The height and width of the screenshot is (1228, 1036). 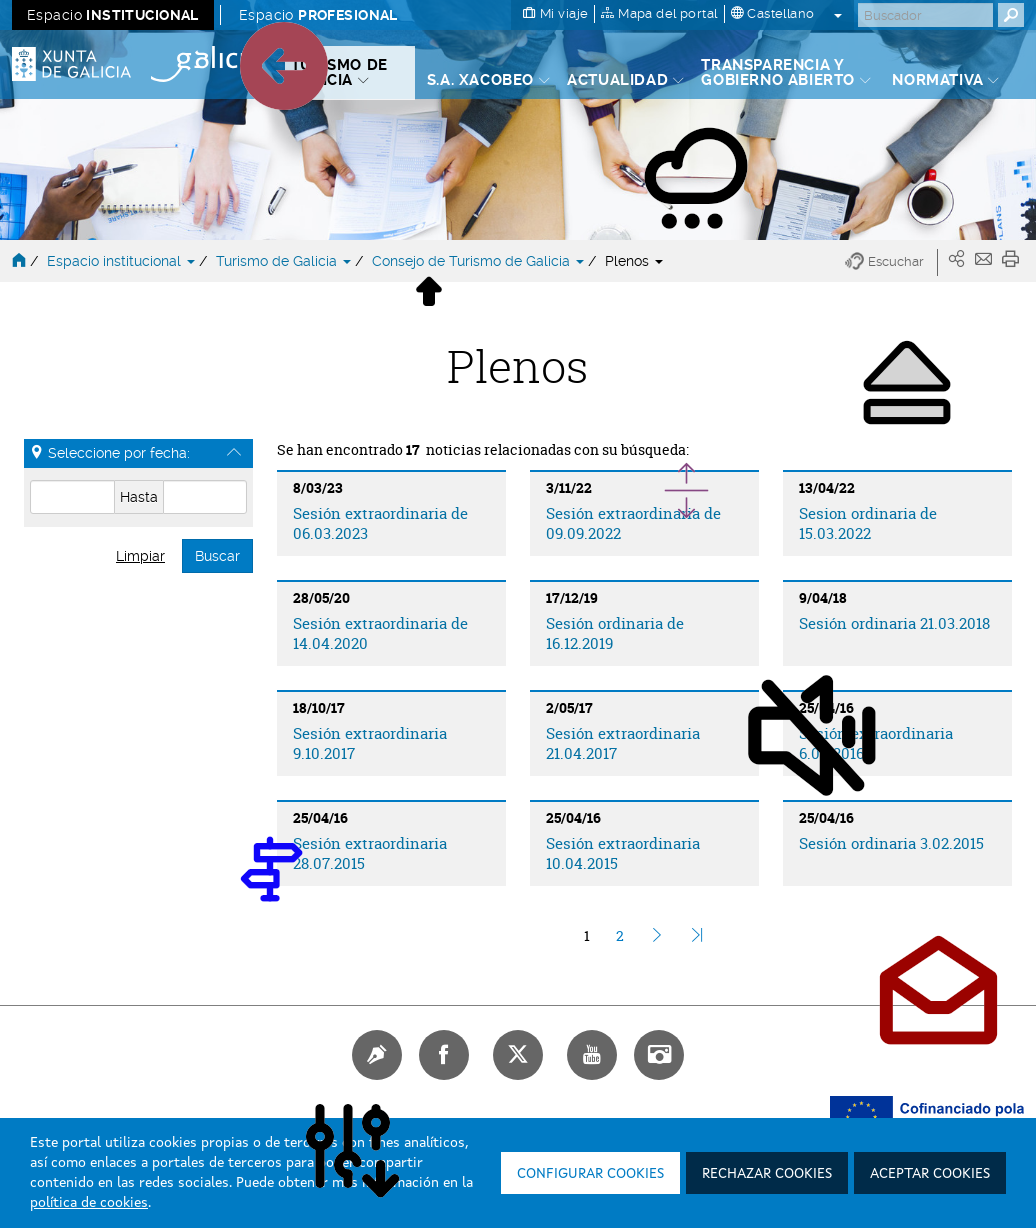 I want to click on adjust settings or preferences, so click(x=348, y=1146).